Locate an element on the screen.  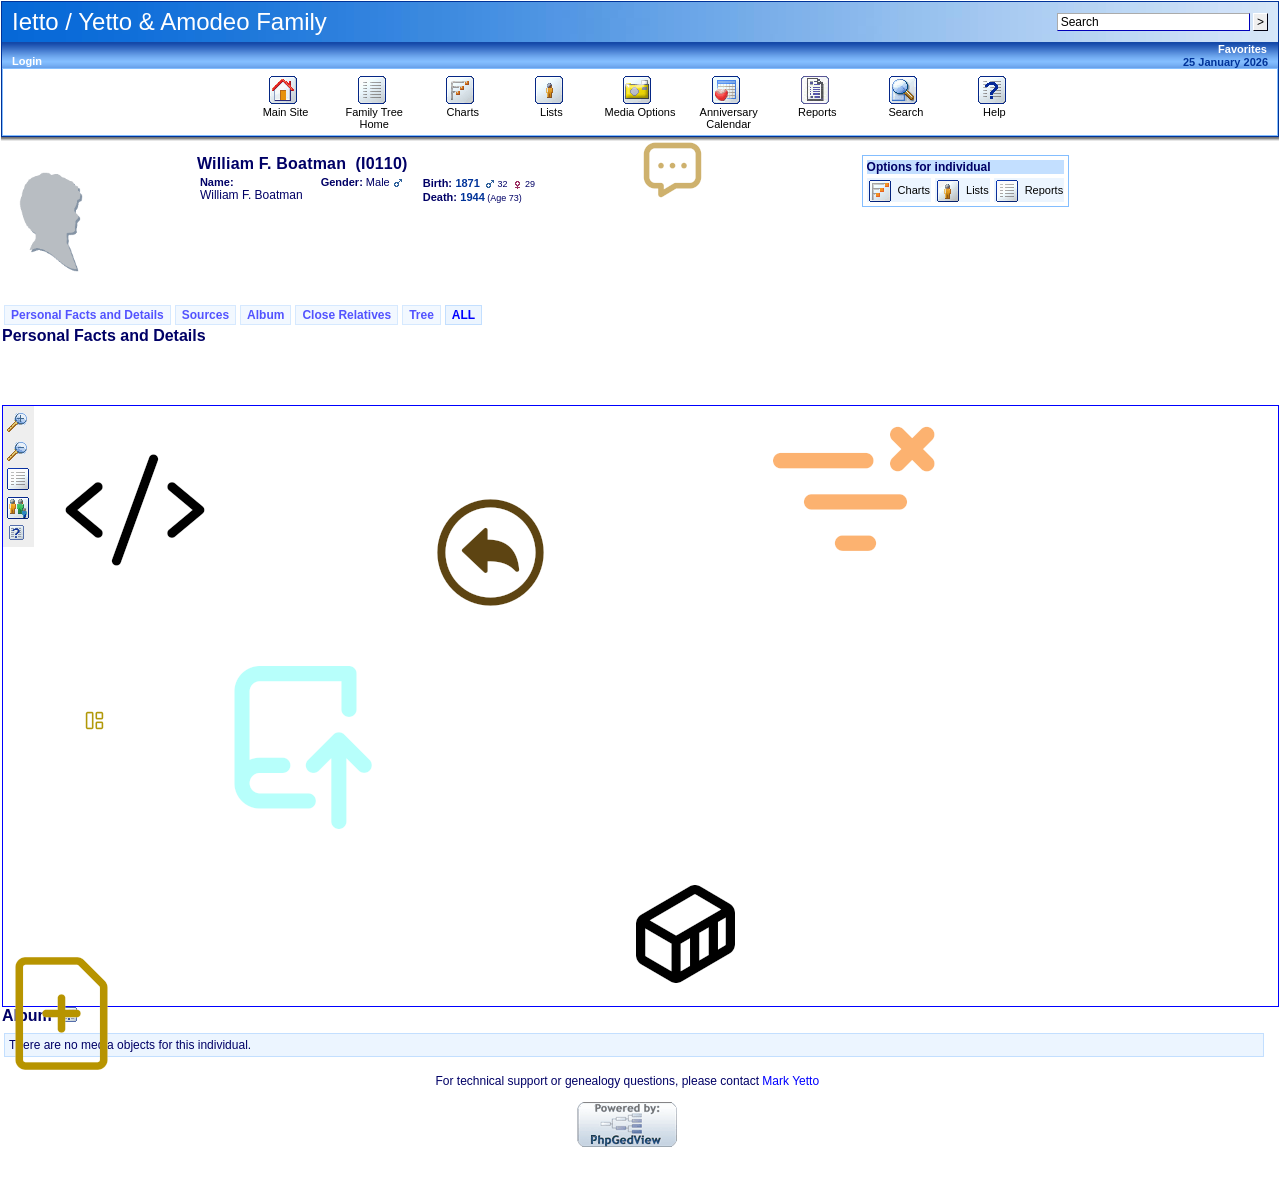
toggle left sidebar panel is located at coordinates (94, 720).